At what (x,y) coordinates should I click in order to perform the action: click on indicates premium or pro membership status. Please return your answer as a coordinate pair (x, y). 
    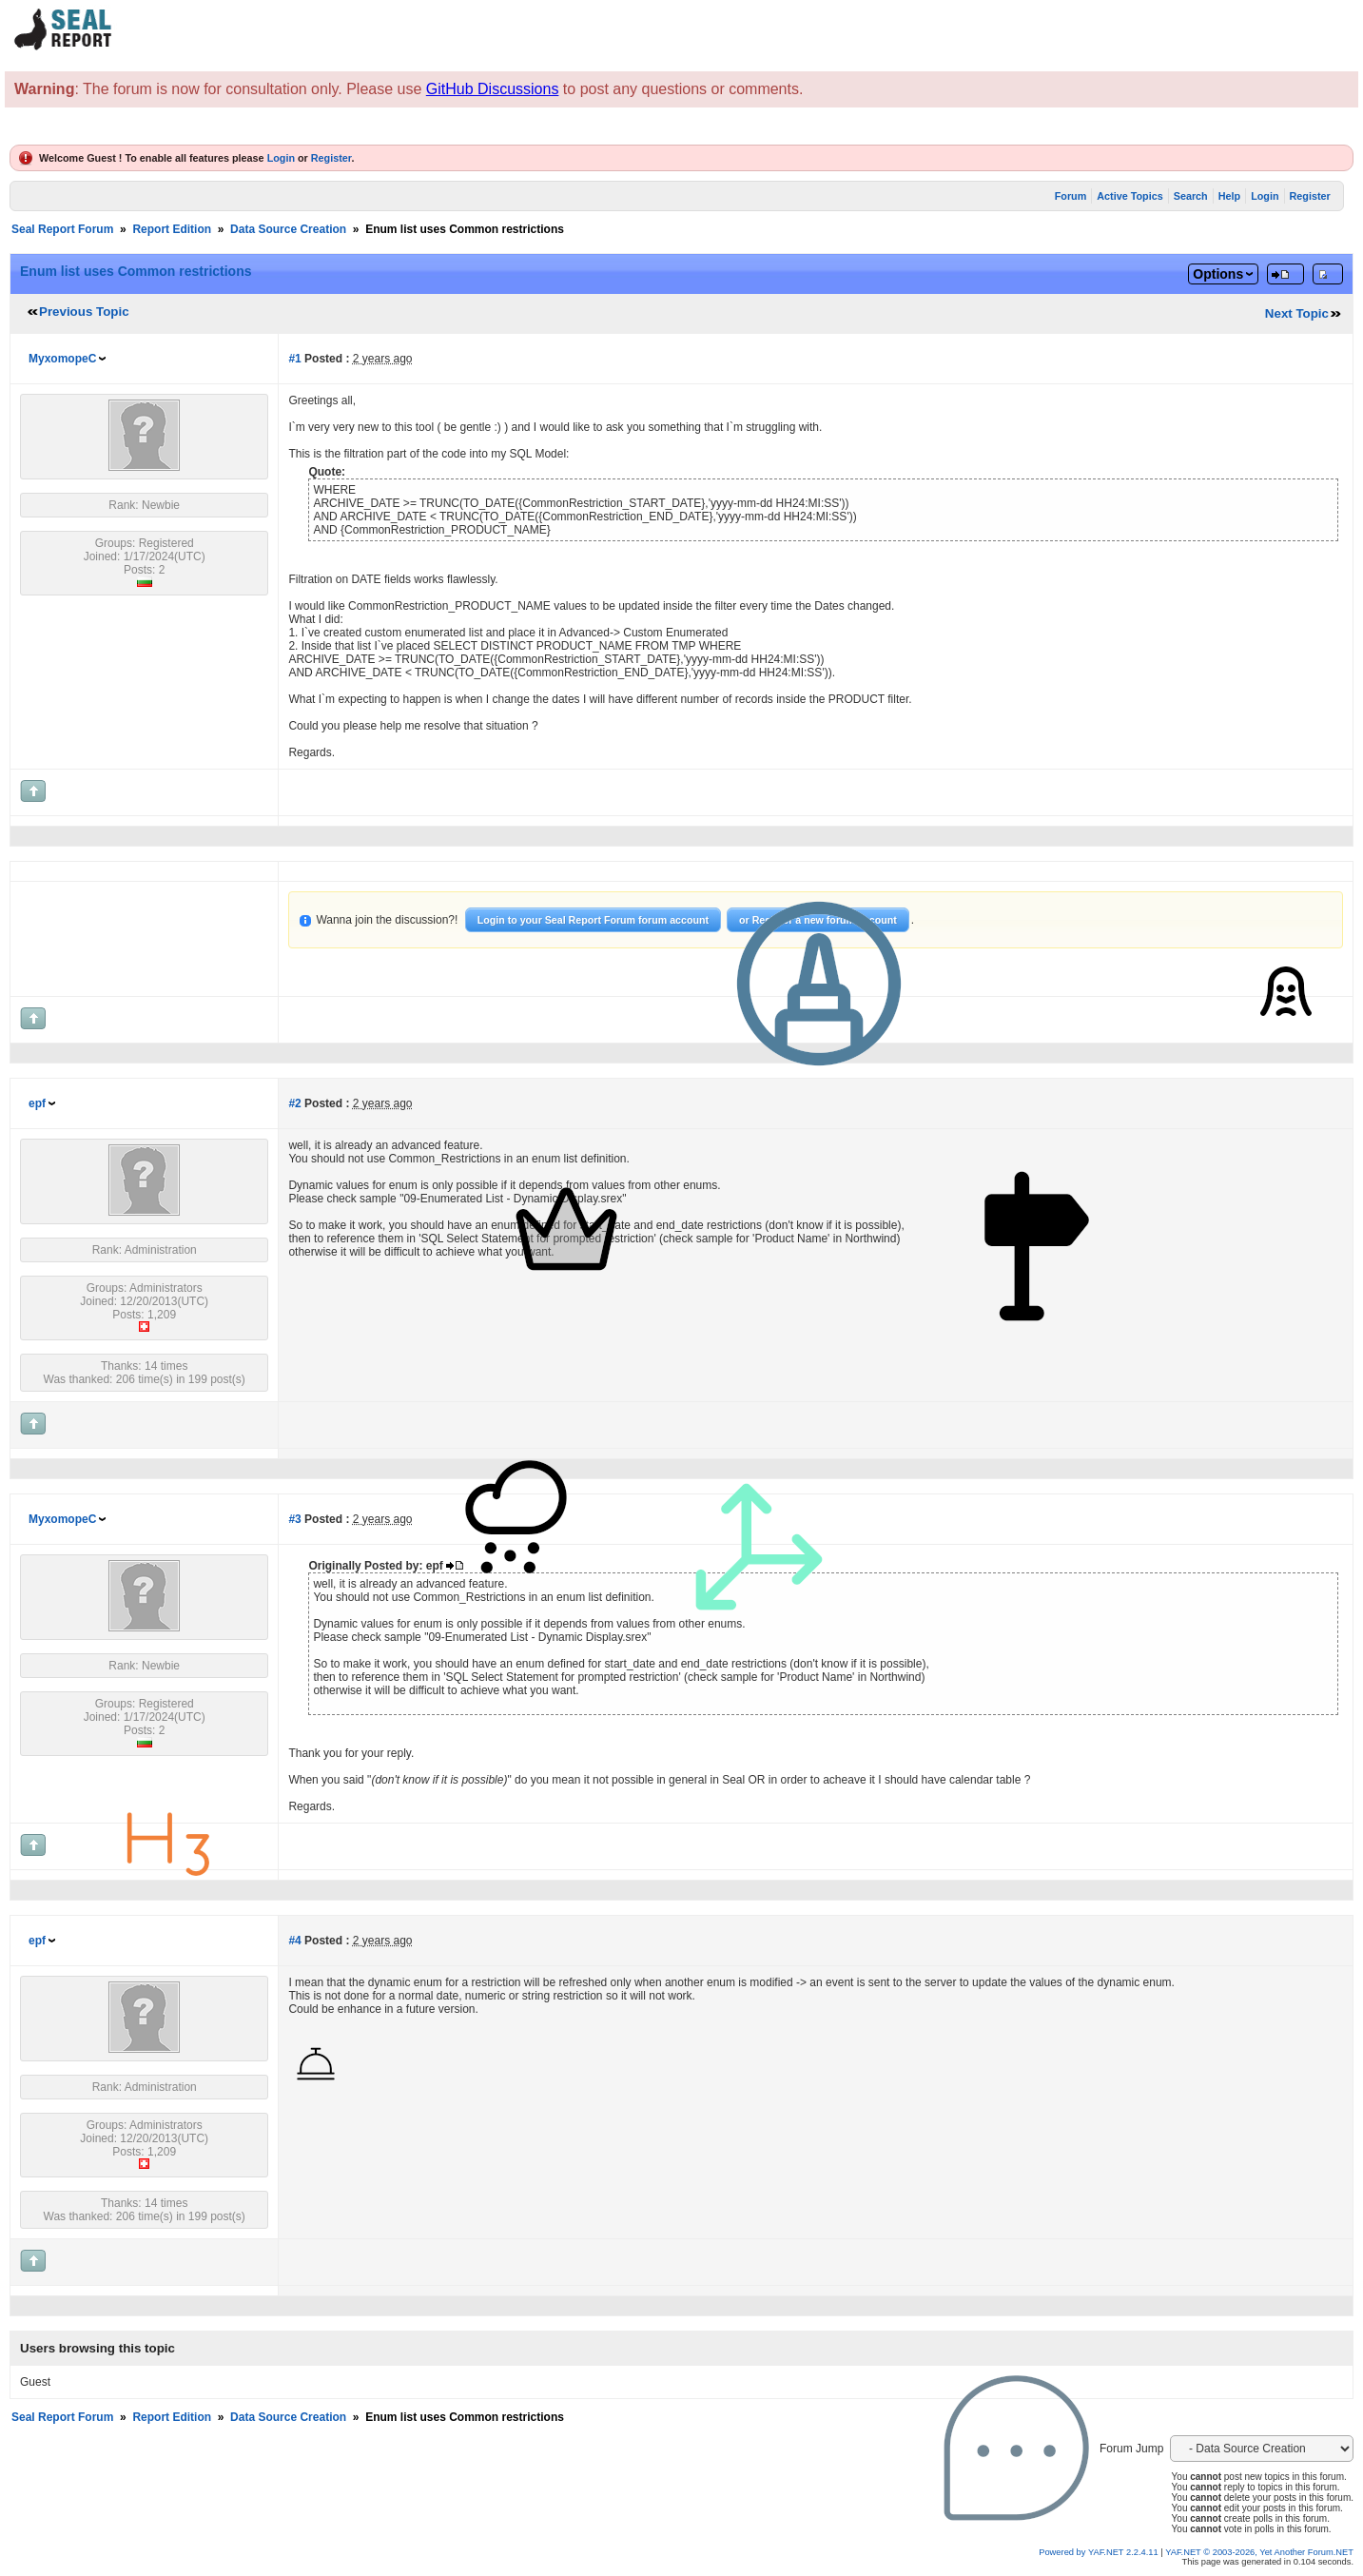
    Looking at the image, I should click on (566, 1234).